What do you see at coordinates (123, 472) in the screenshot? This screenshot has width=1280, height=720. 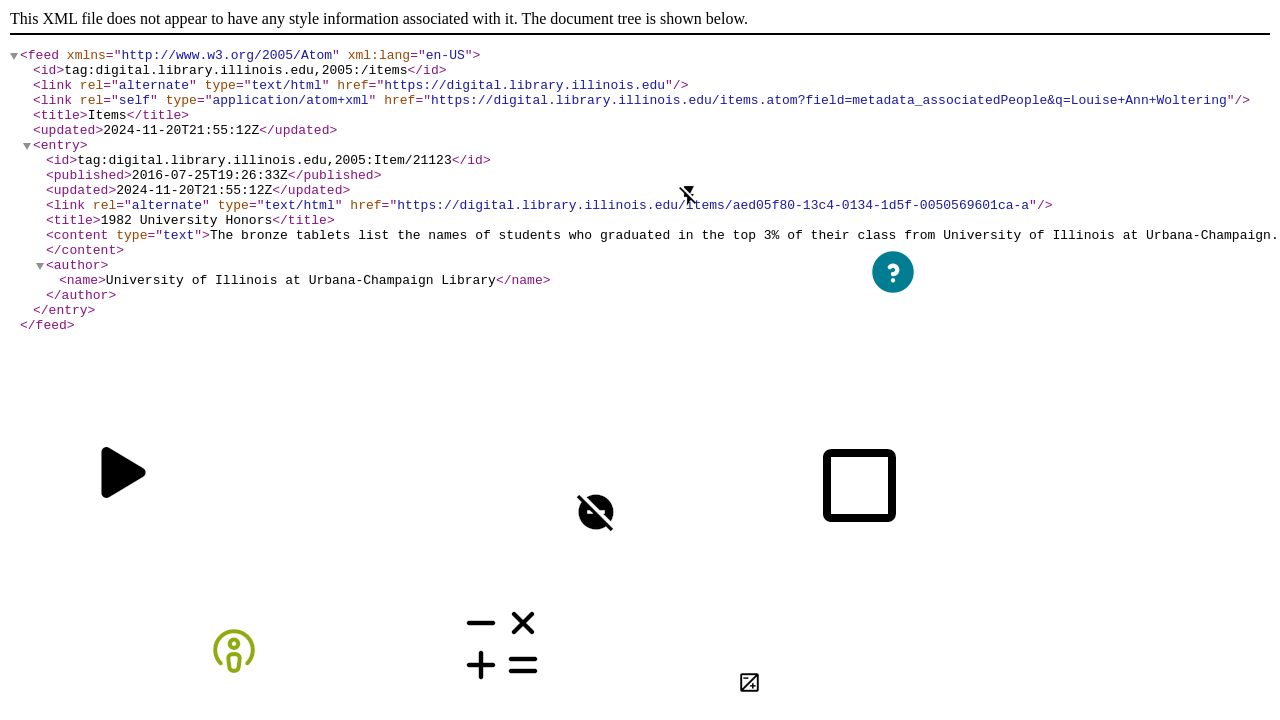 I see `play media or video content` at bounding box center [123, 472].